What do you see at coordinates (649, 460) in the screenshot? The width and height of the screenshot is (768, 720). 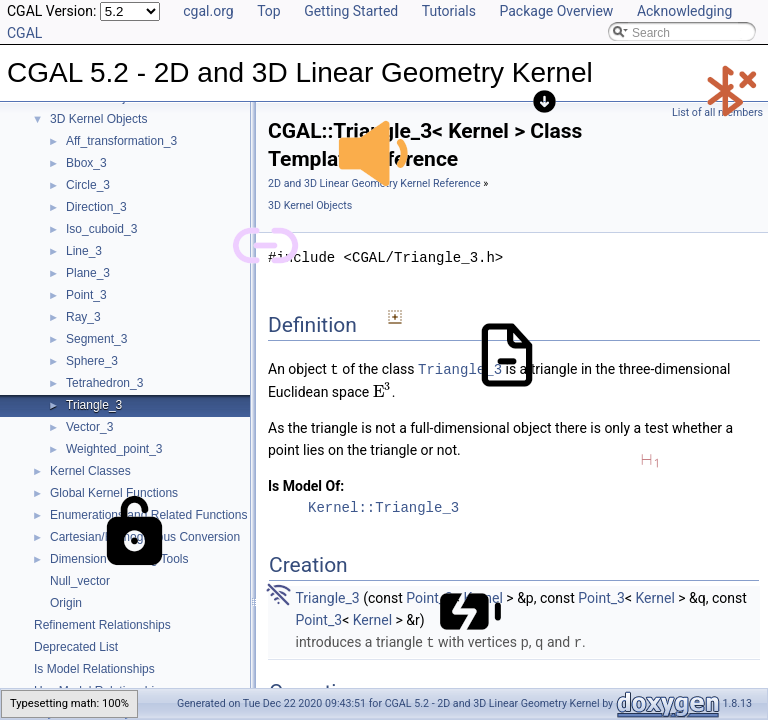 I see `format text as heading level 1` at bounding box center [649, 460].